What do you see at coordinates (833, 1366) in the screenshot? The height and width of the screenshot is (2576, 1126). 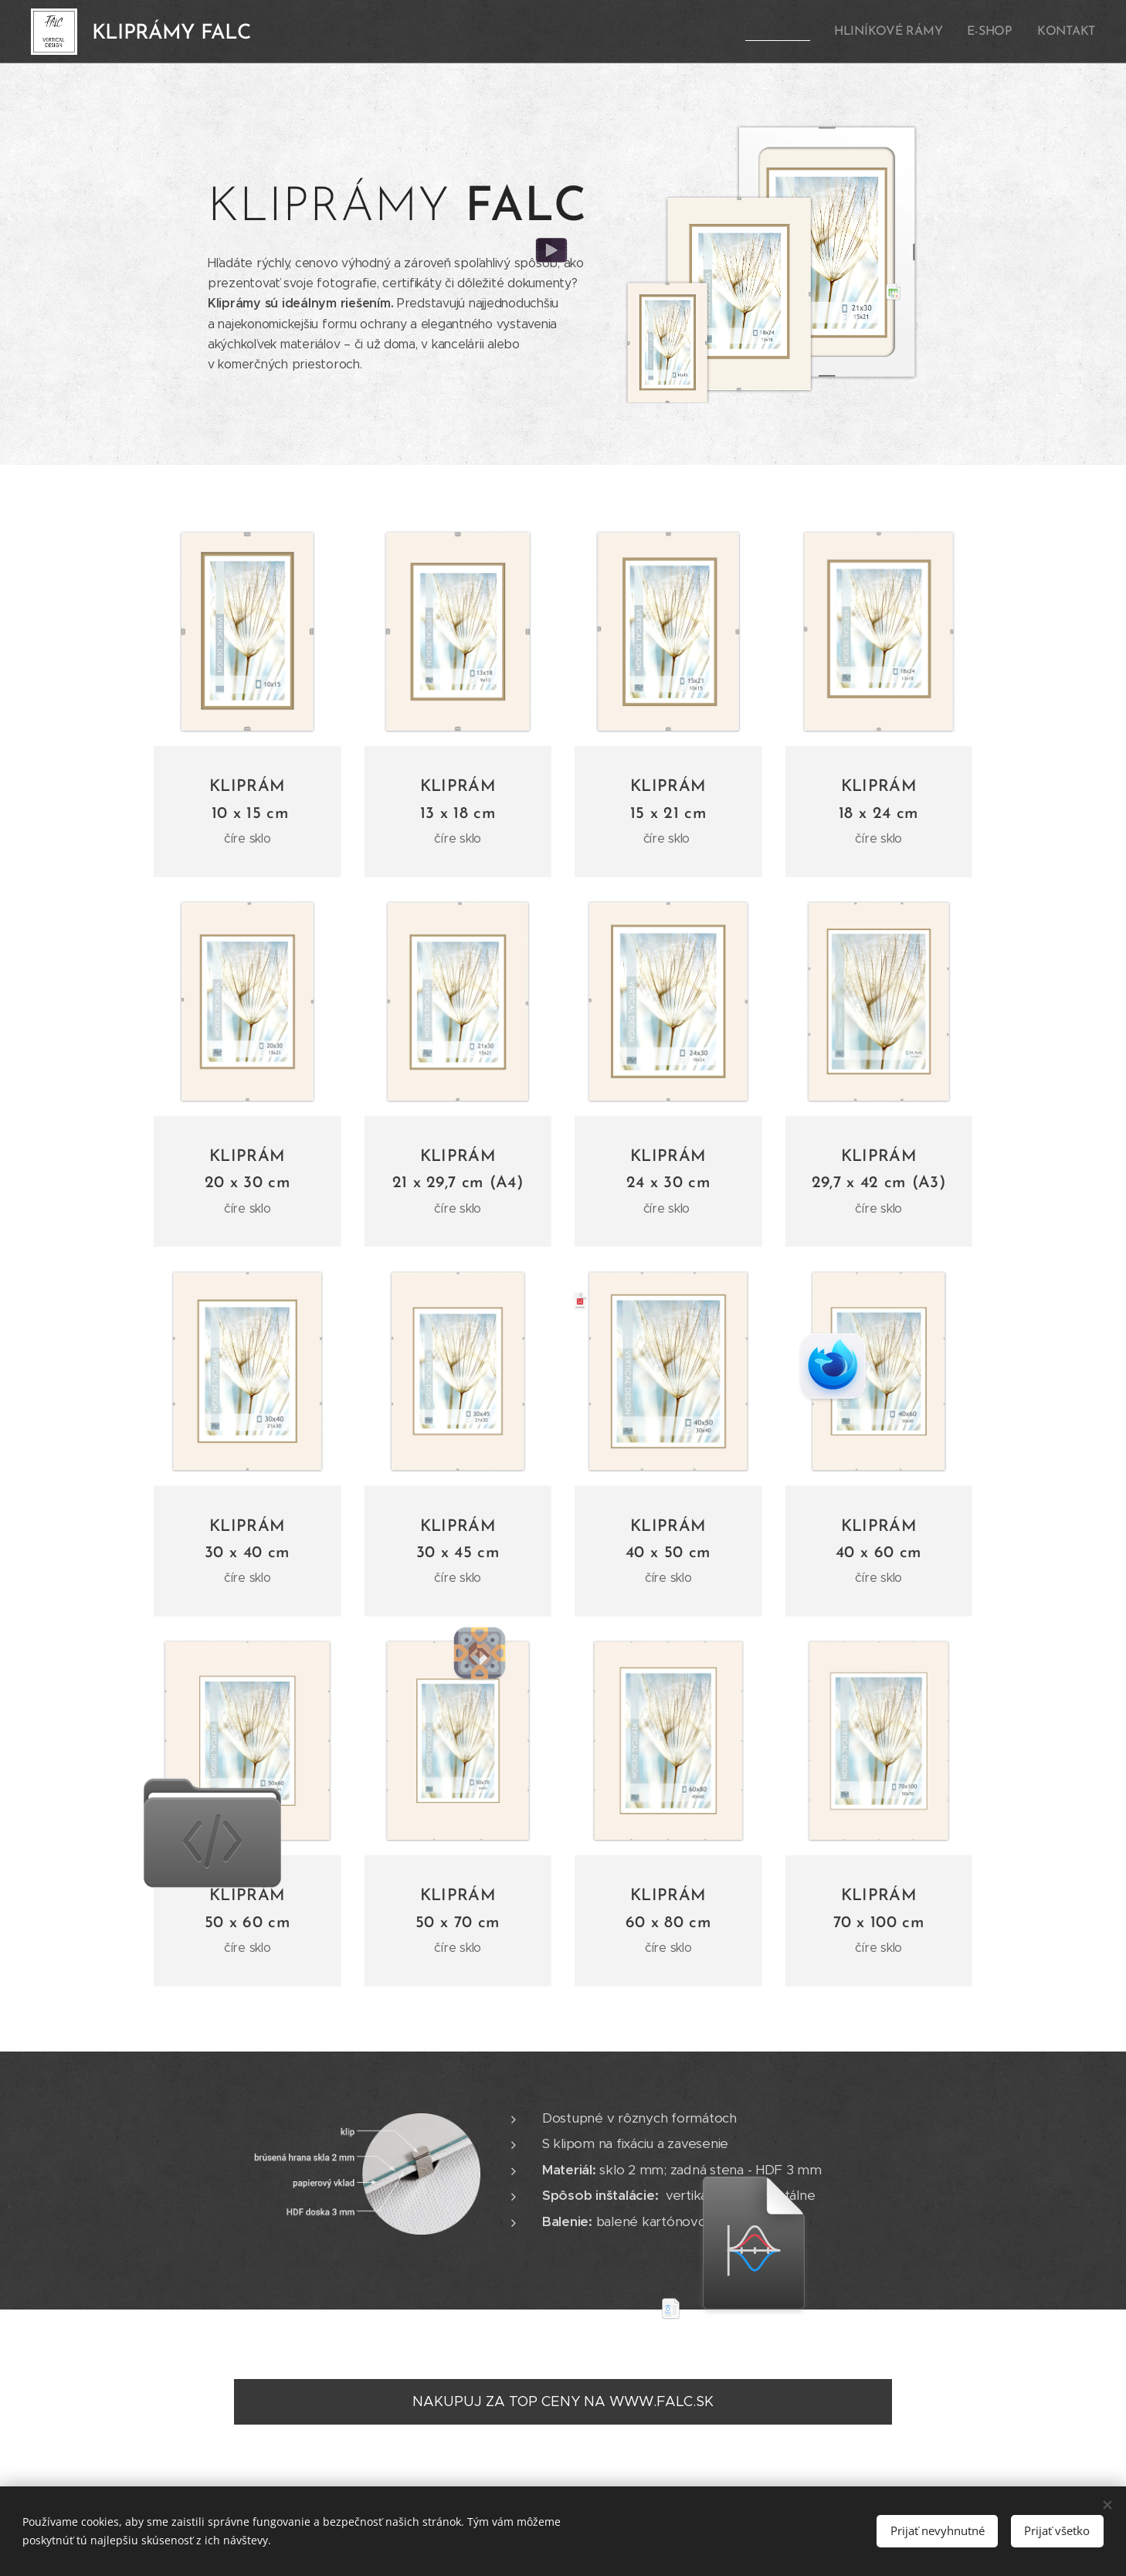 I see `open Firefox Developer Edition browser` at bounding box center [833, 1366].